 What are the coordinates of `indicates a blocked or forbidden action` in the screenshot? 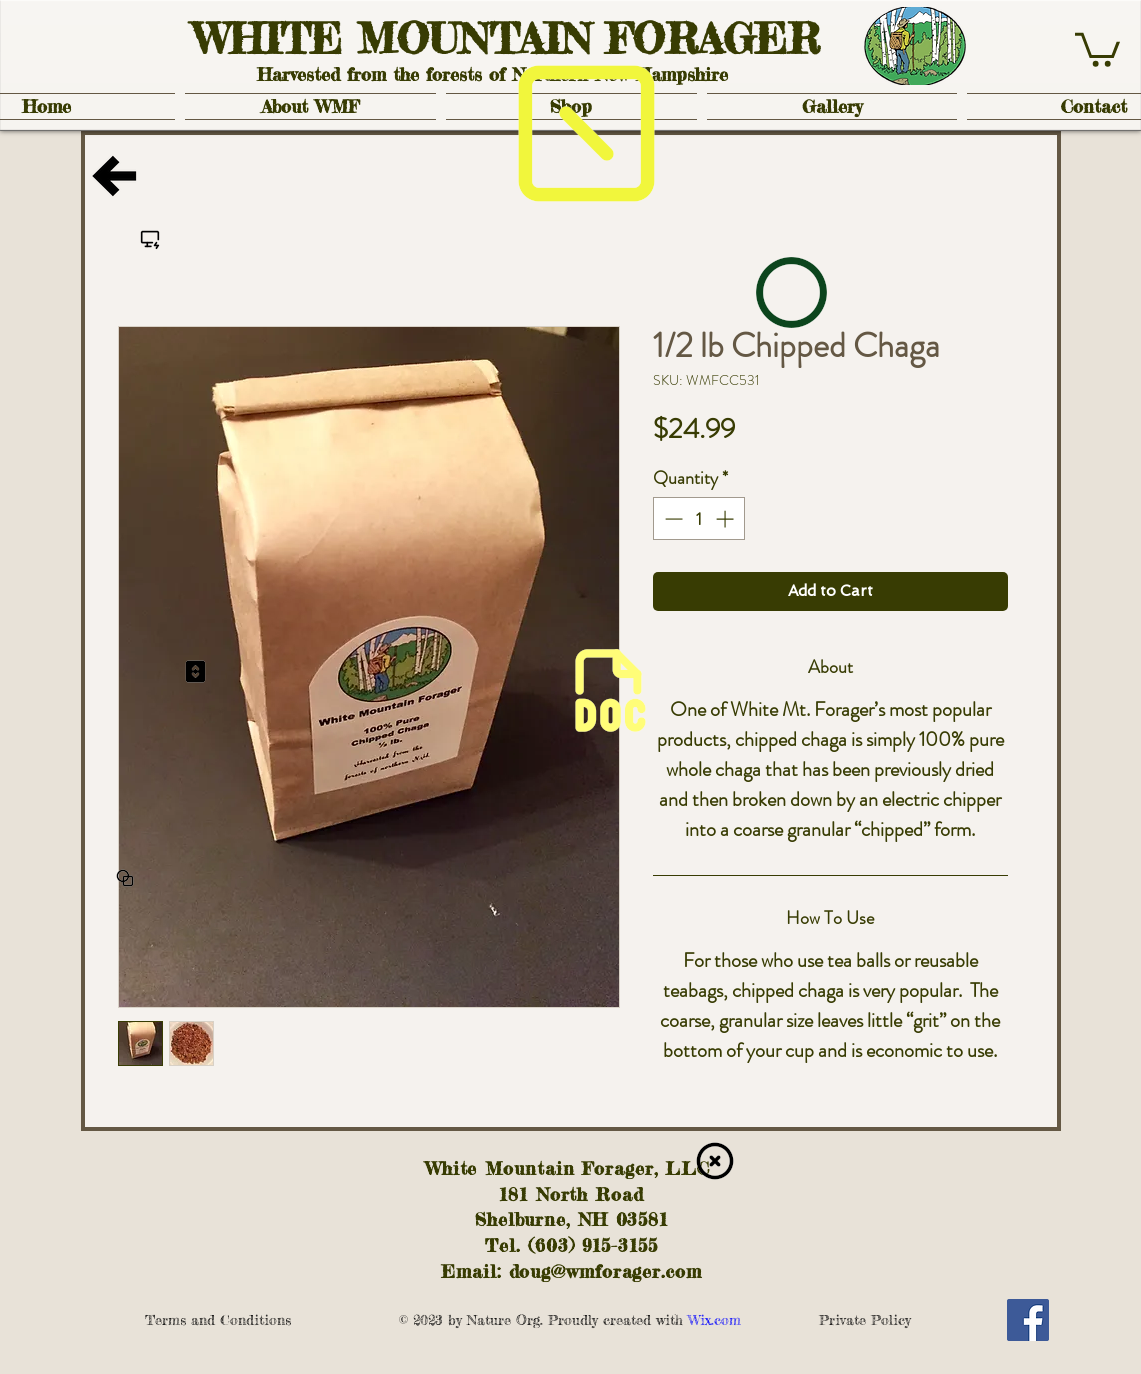 It's located at (586, 133).